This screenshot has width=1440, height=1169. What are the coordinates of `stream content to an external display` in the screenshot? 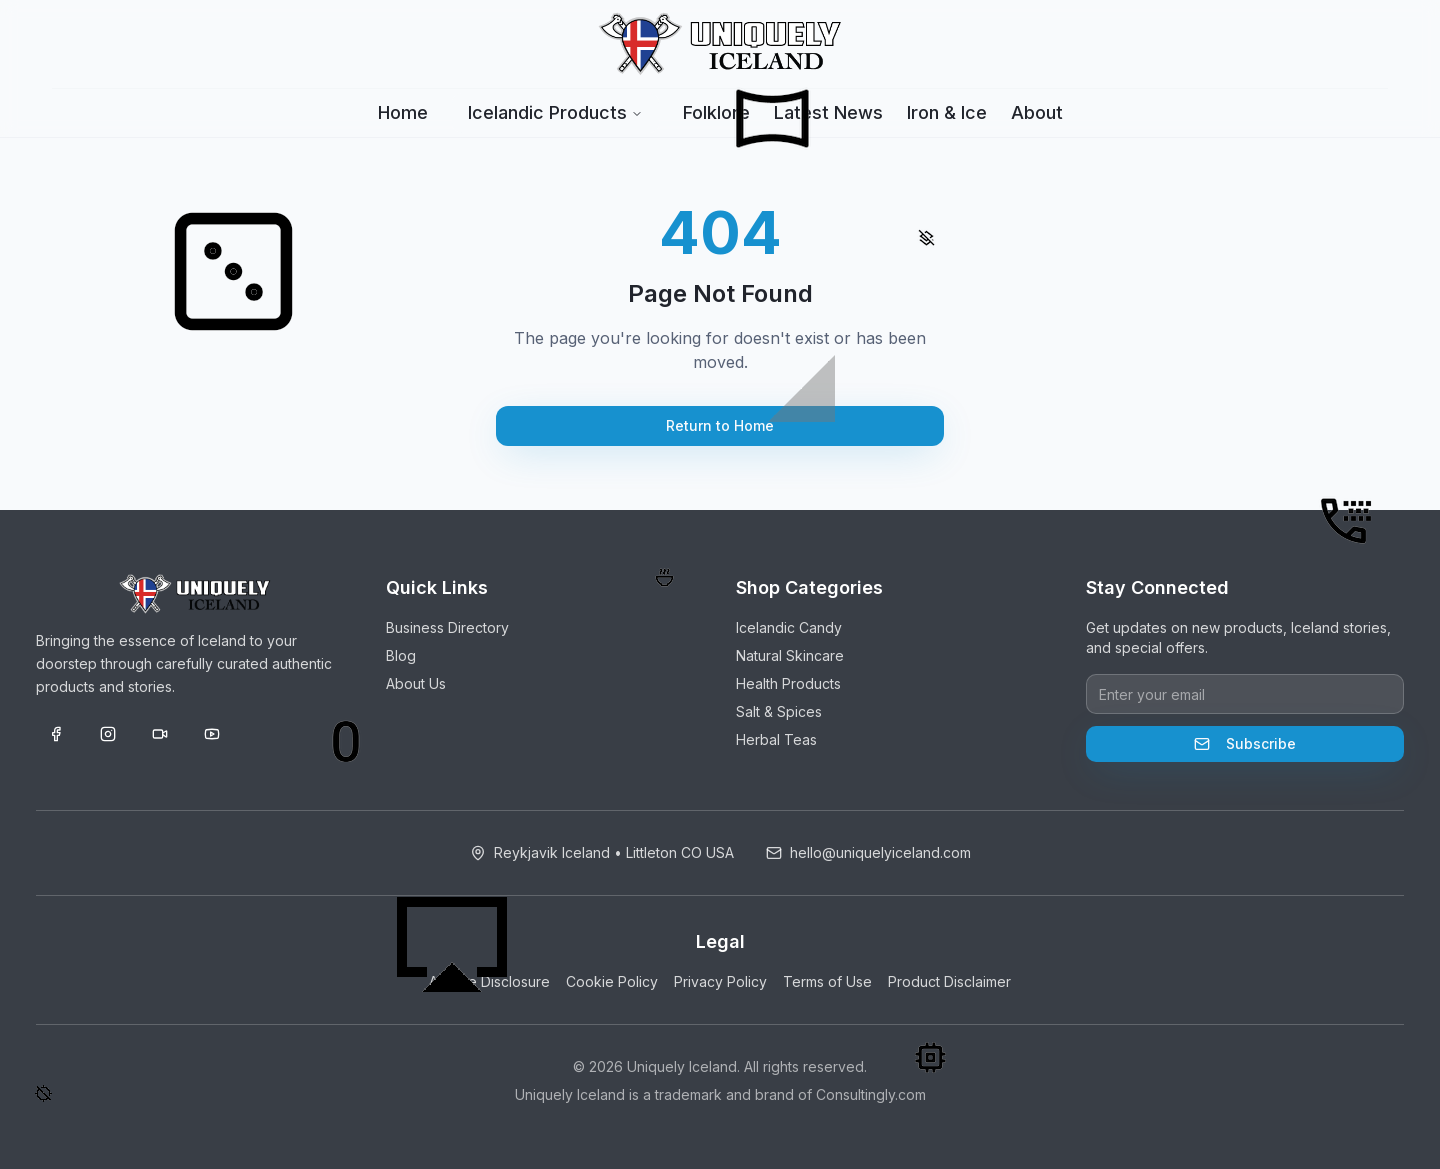 It's located at (452, 942).